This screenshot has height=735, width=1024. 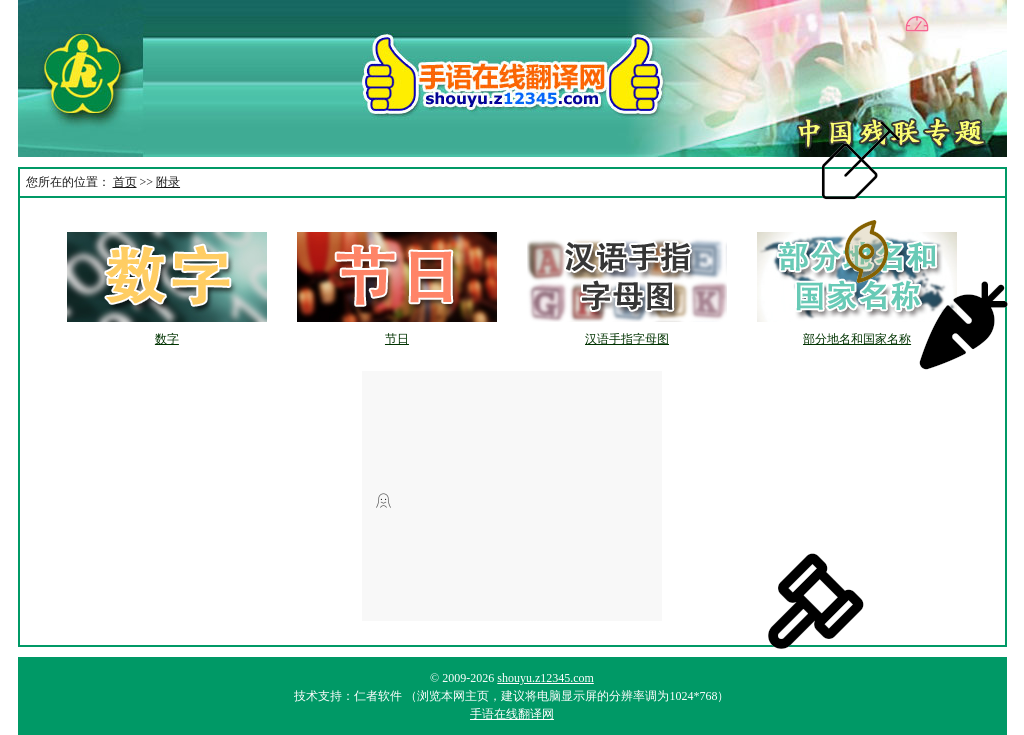 What do you see at coordinates (866, 251) in the screenshot?
I see `indicates severe weather alert or hurricane warning` at bounding box center [866, 251].